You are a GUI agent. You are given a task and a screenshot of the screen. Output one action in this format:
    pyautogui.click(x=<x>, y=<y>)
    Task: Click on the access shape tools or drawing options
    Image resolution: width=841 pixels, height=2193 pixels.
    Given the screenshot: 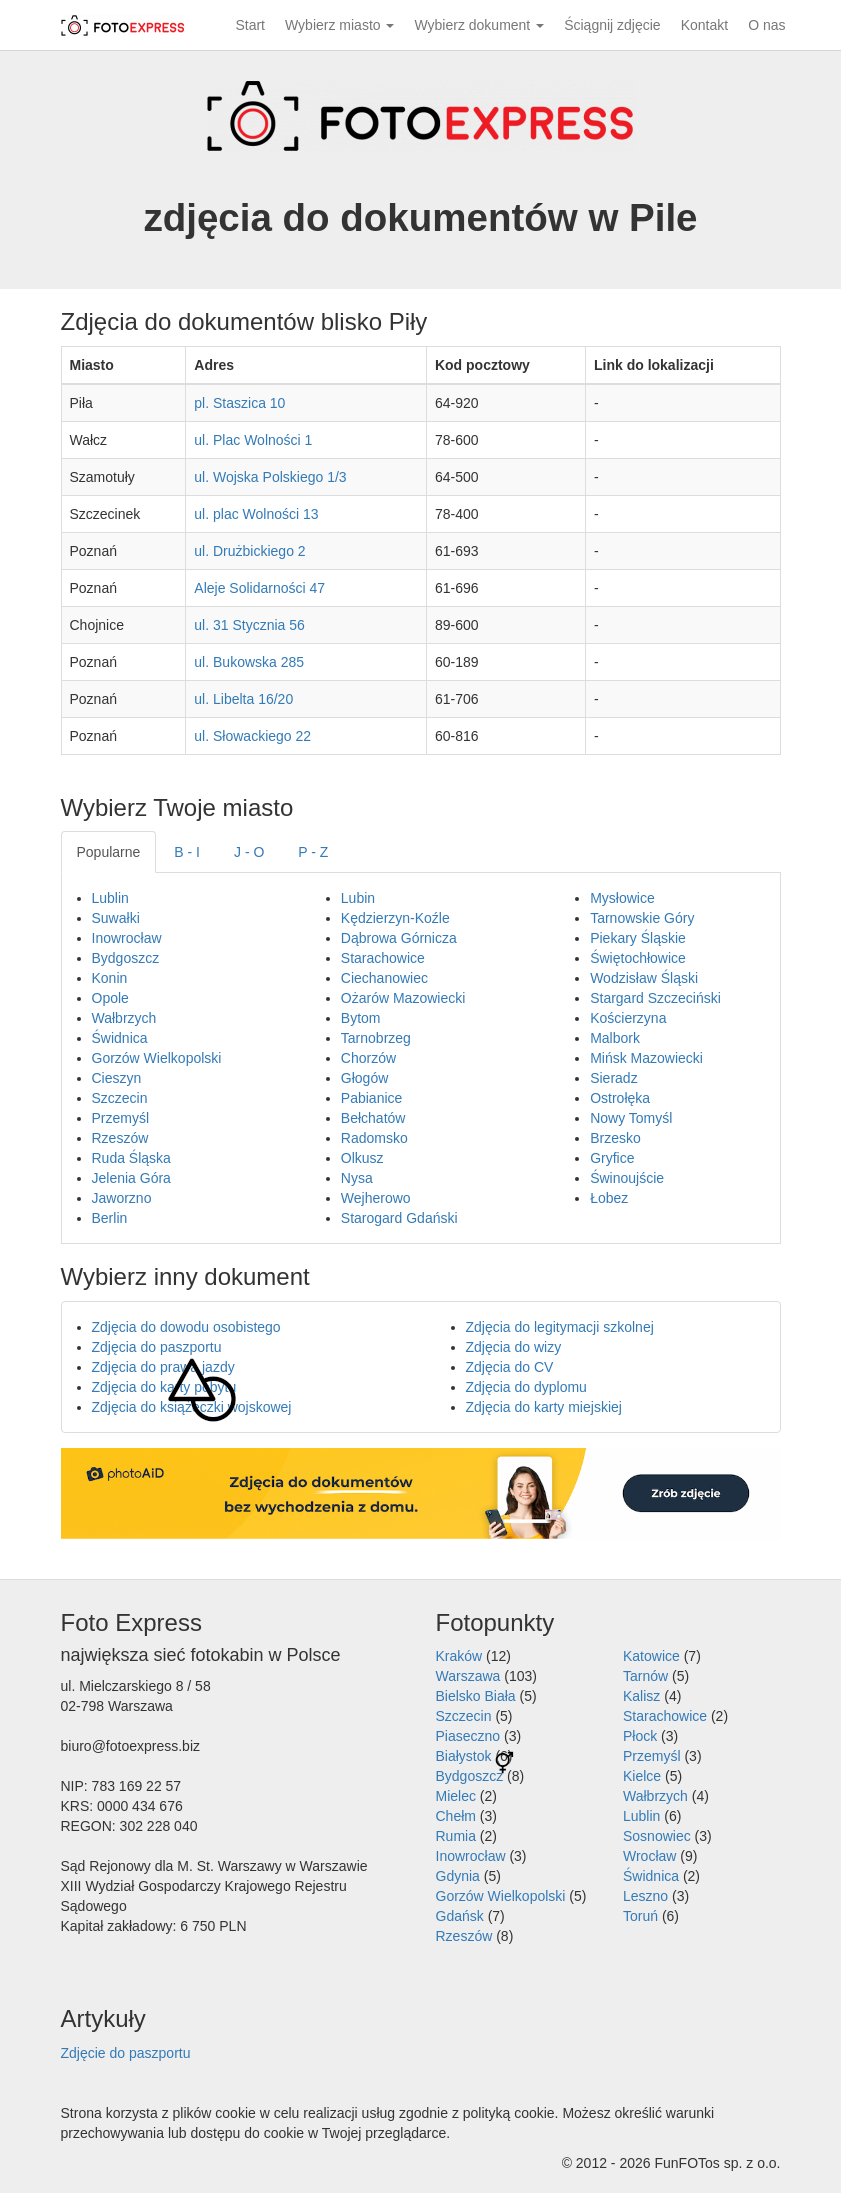 What is the action you would take?
    pyautogui.click(x=202, y=1390)
    